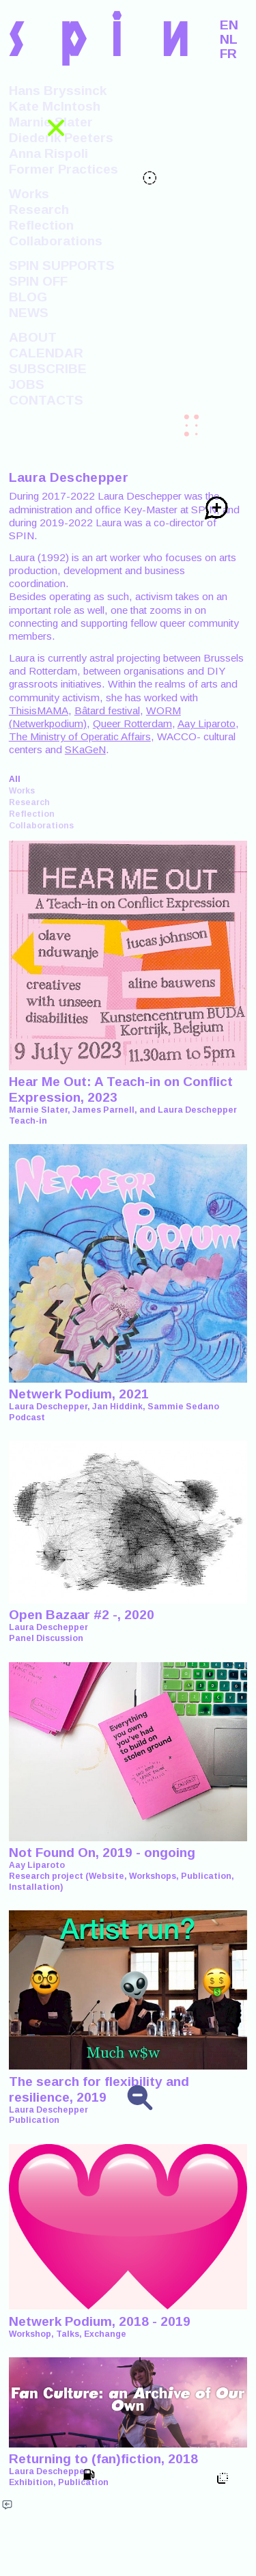 The width and height of the screenshot is (256, 2576). Describe the element at coordinates (89, 2474) in the screenshot. I see `find nearby gas stations` at that location.